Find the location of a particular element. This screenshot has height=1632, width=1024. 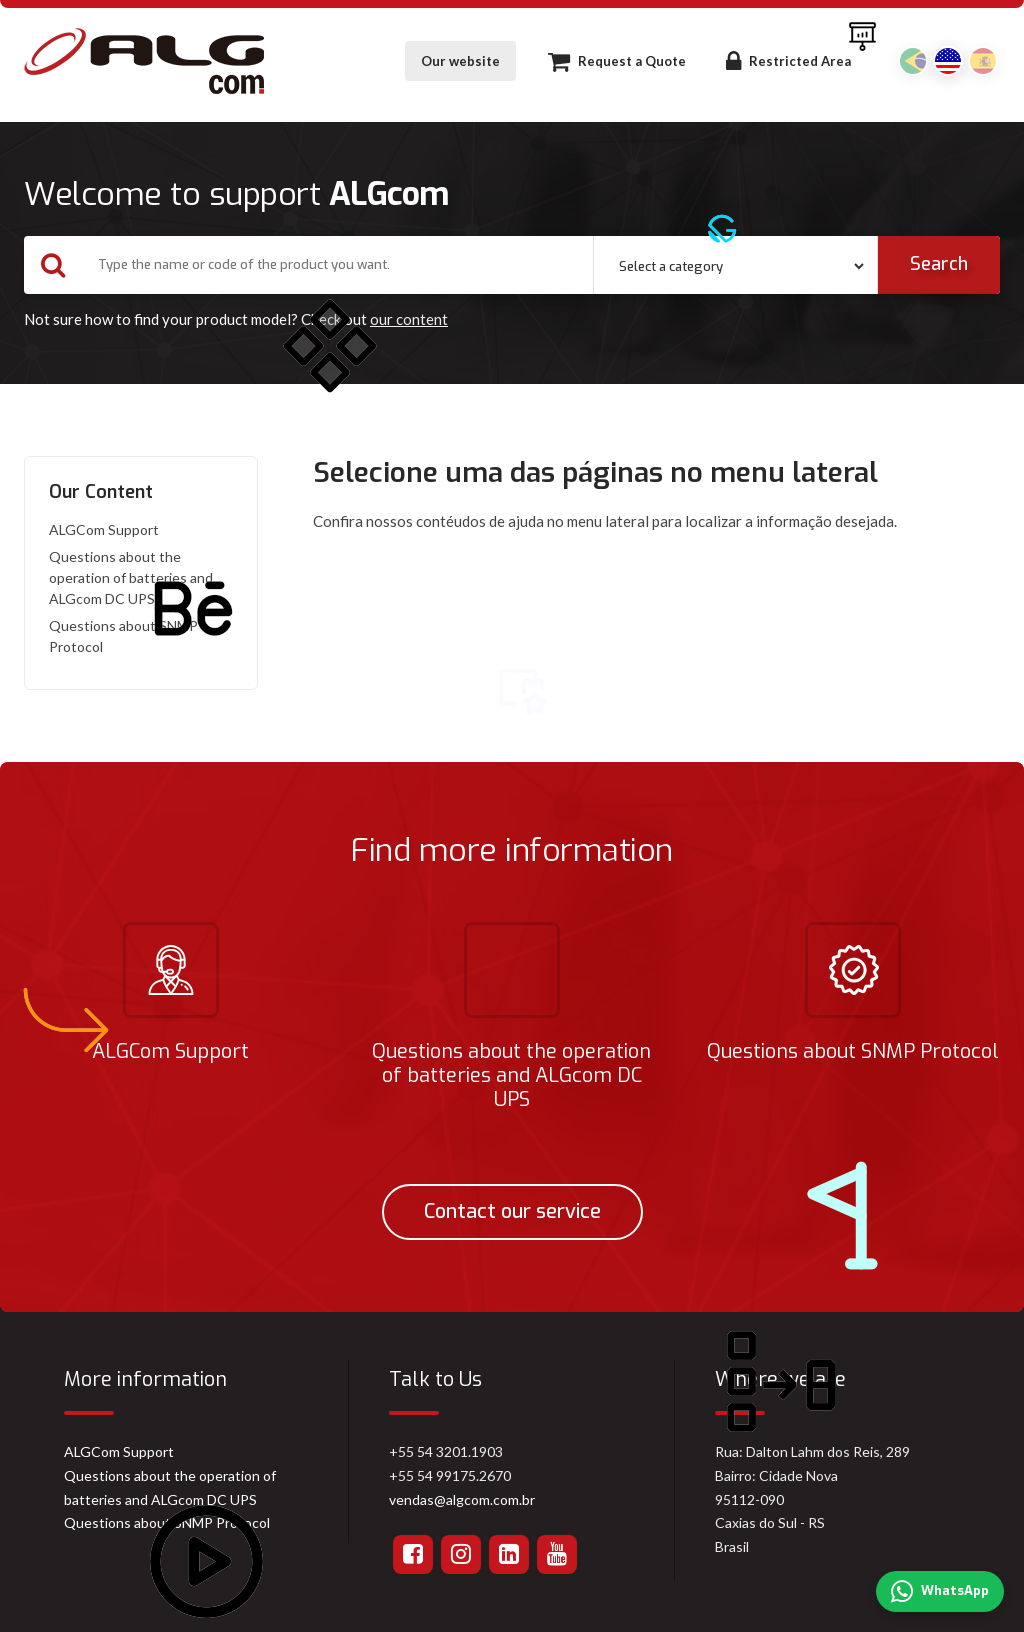

play media or video content is located at coordinates (206, 1561).